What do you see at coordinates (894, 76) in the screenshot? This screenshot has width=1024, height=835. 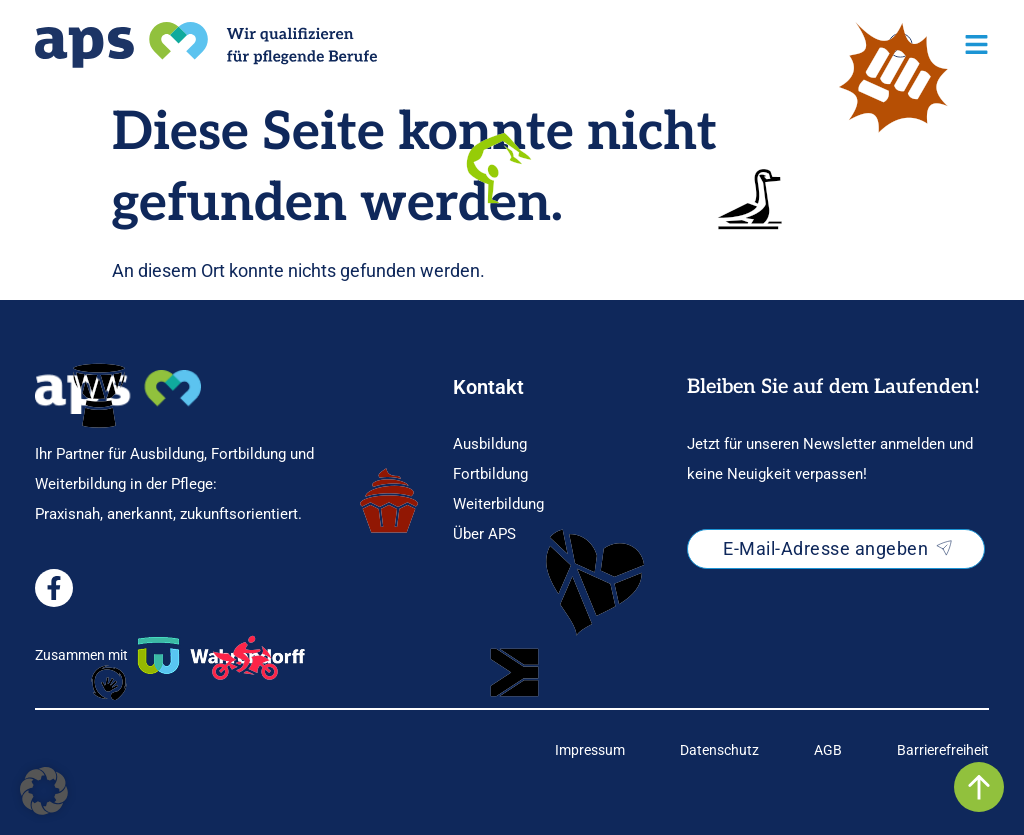 I see `trigger a punch or melee attack action` at bounding box center [894, 76].